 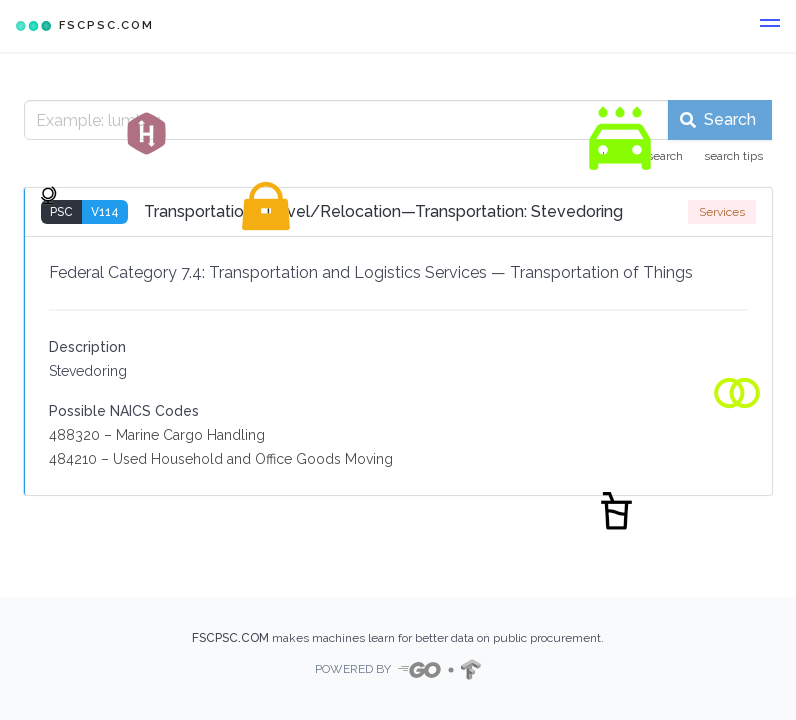 I want to click on find nearby car wash locations, so click(x=620, y=136).